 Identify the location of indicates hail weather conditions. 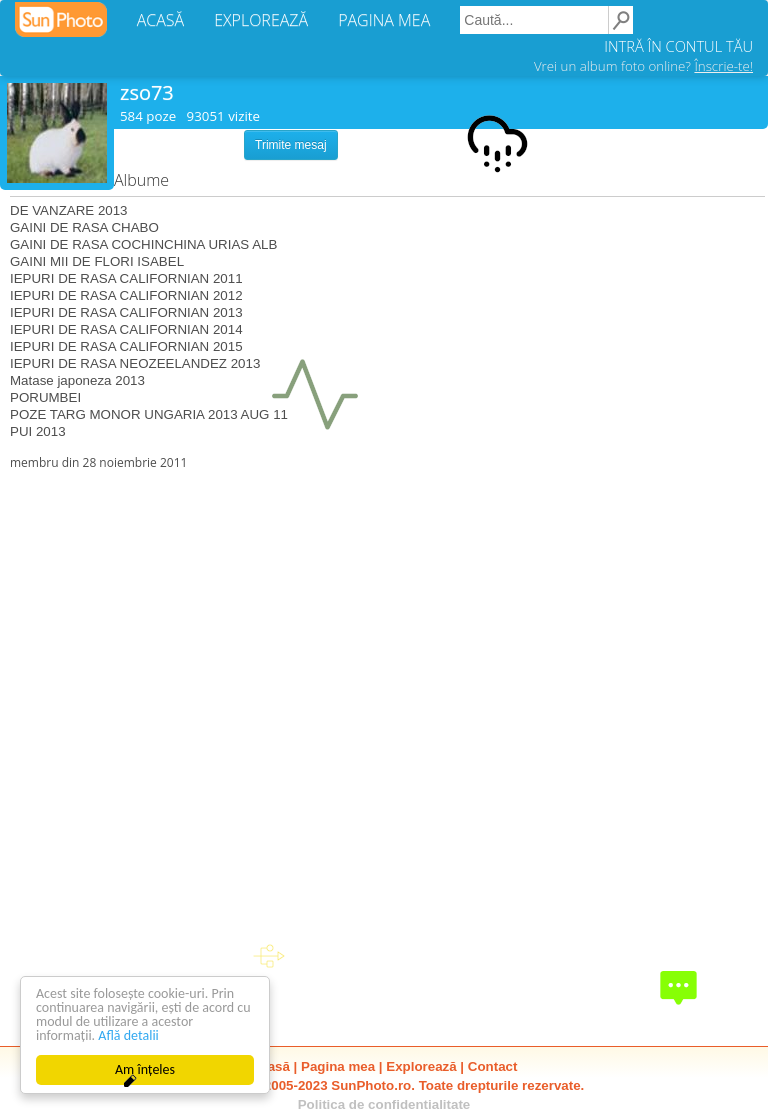
(497, 142).